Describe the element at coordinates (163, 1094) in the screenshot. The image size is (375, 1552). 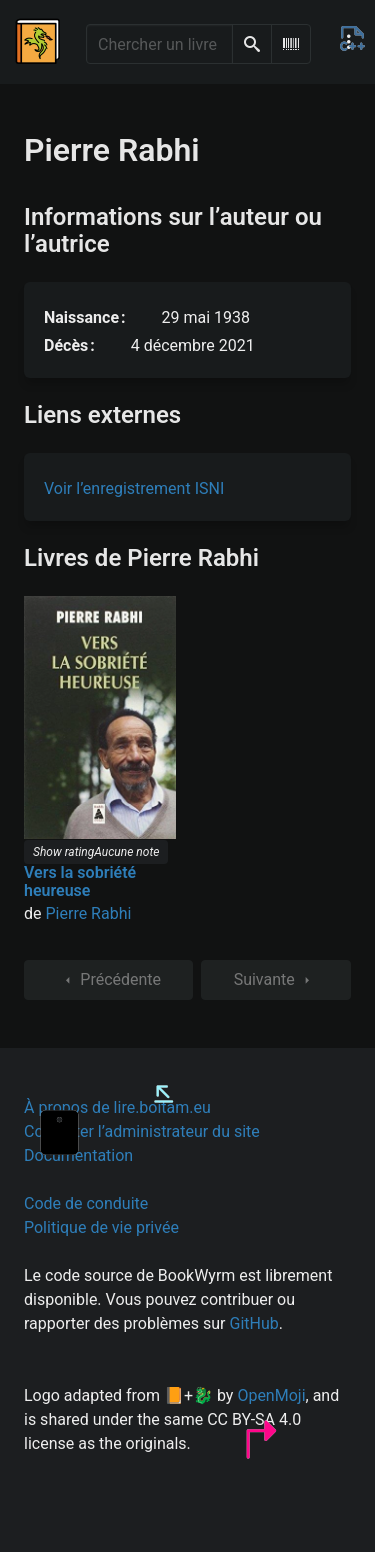
I see `navigate to the top-left or beginning of content` at that location.